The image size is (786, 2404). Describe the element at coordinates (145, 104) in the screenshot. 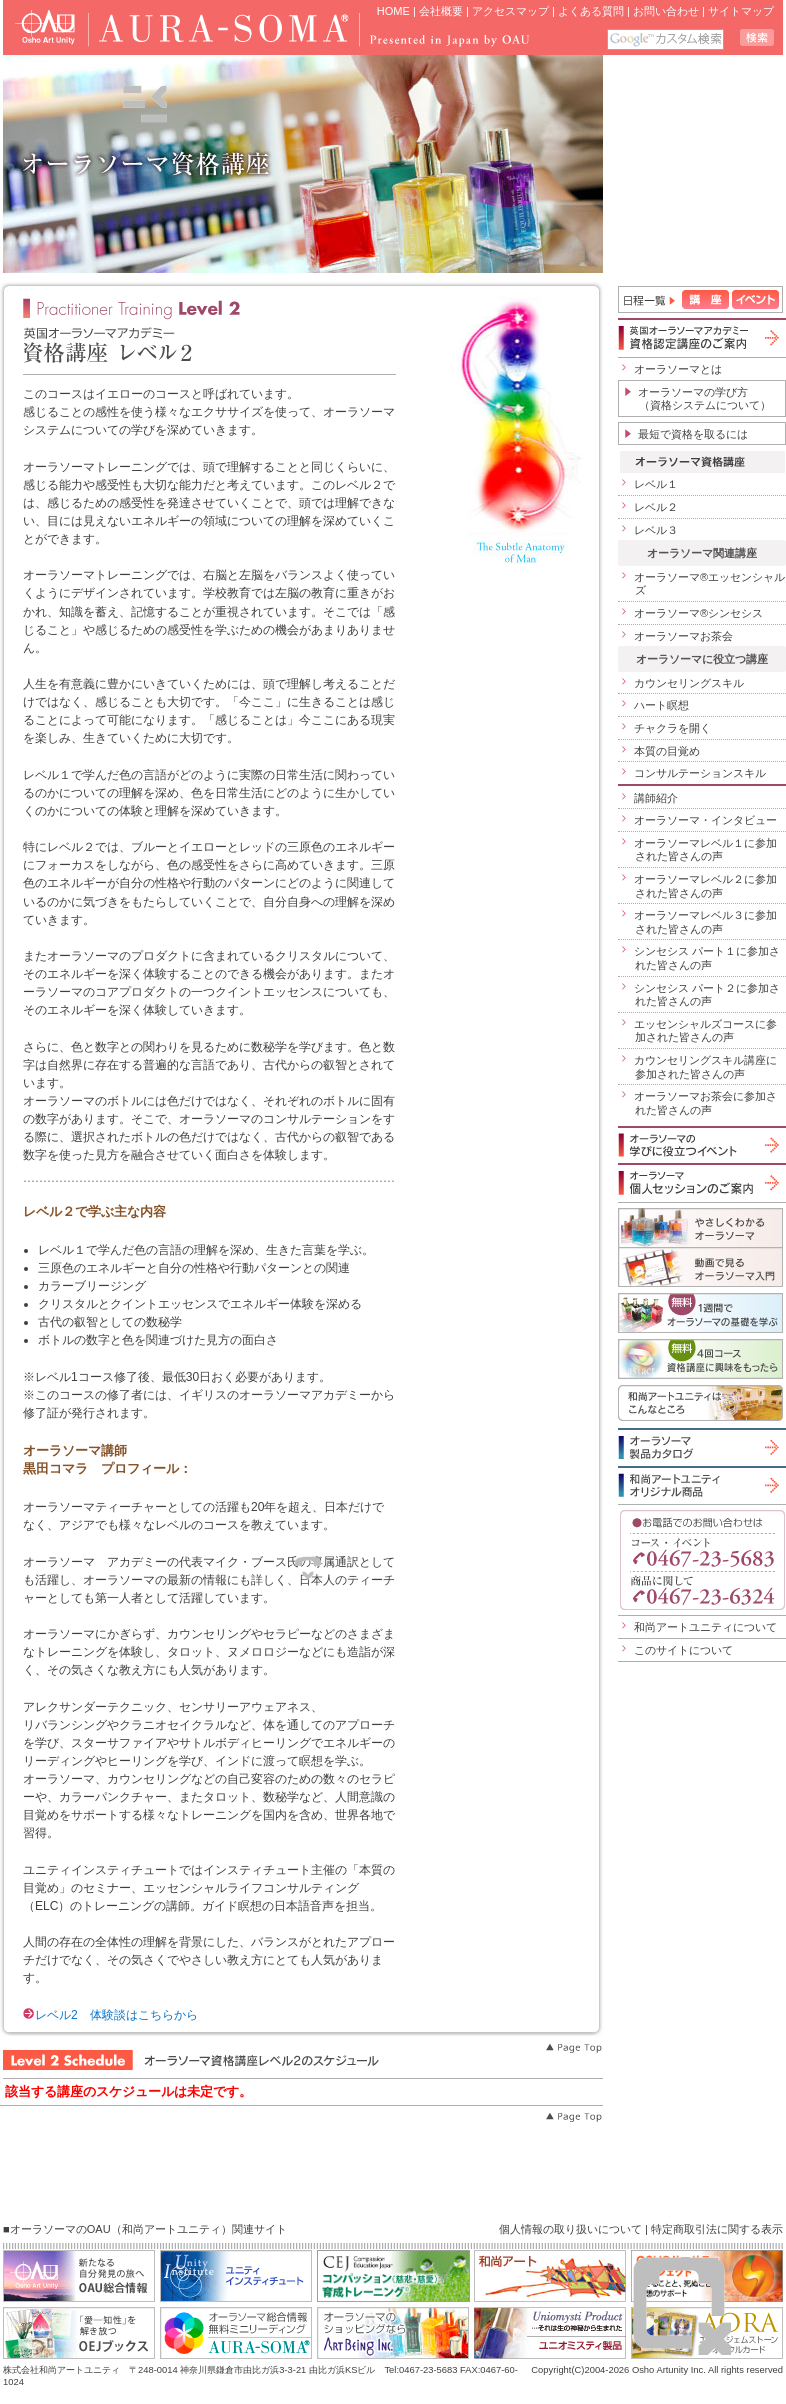

I see `decrease text indentation` at that location.